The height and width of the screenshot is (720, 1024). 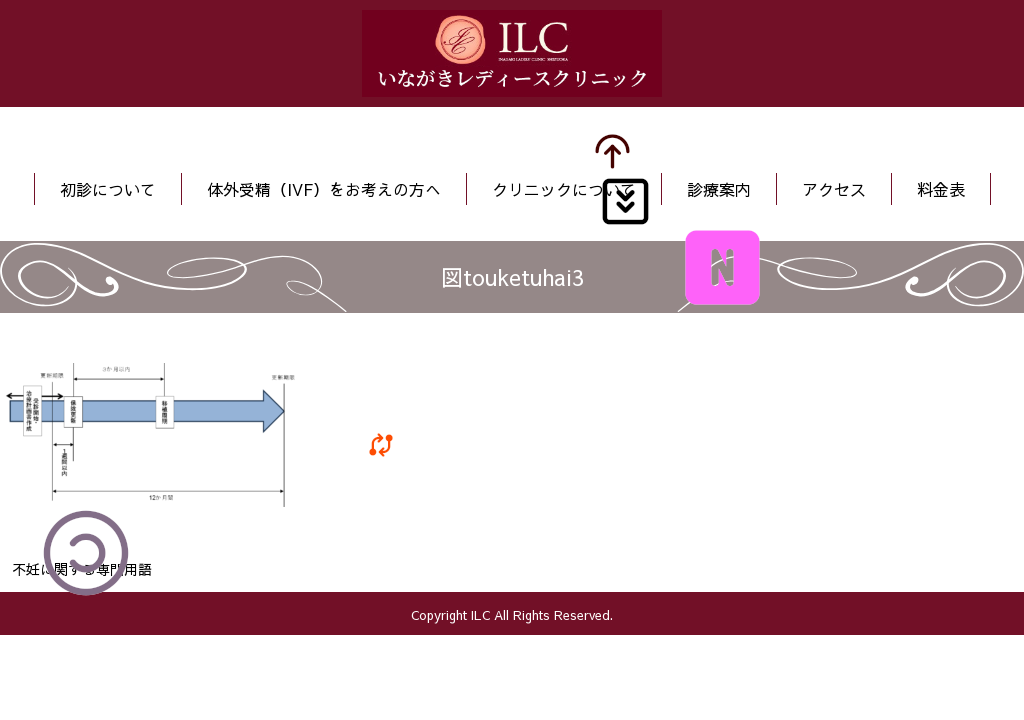 What do you see at coordinates (381, 445) in the screenshot?
I see `swap or exchange items` at bounding box center [381, 445].